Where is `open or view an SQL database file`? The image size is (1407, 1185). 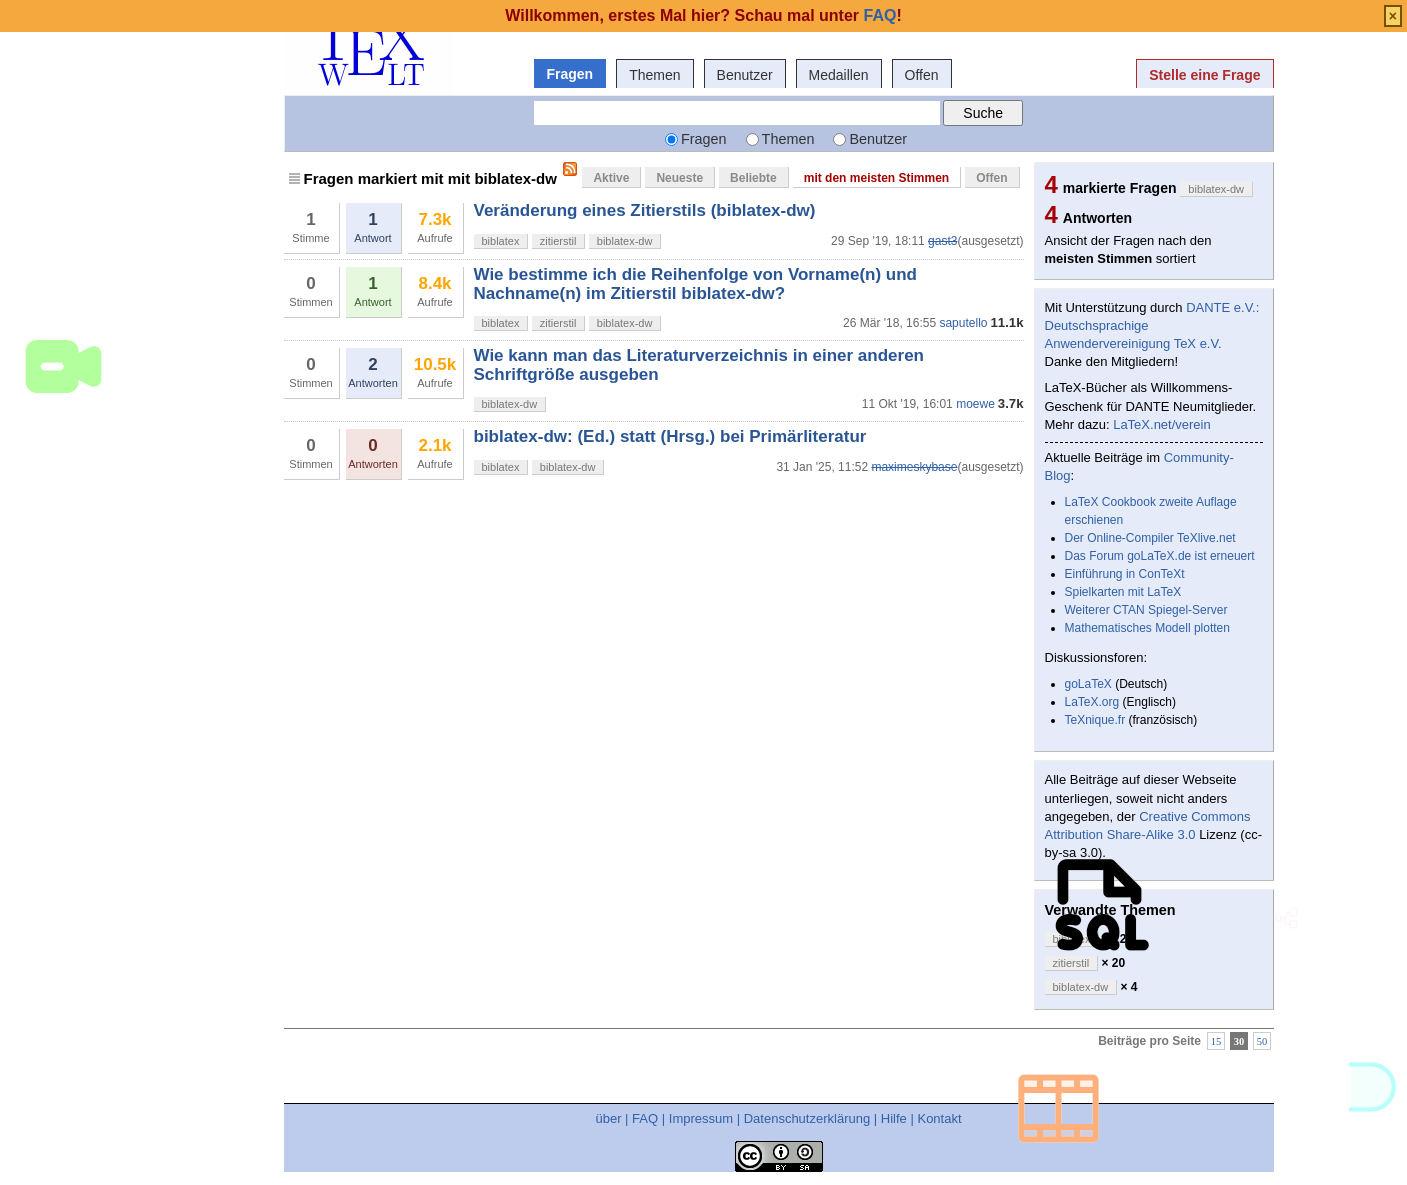
open or view an SQL database file is located at coordinates (1099, 908).